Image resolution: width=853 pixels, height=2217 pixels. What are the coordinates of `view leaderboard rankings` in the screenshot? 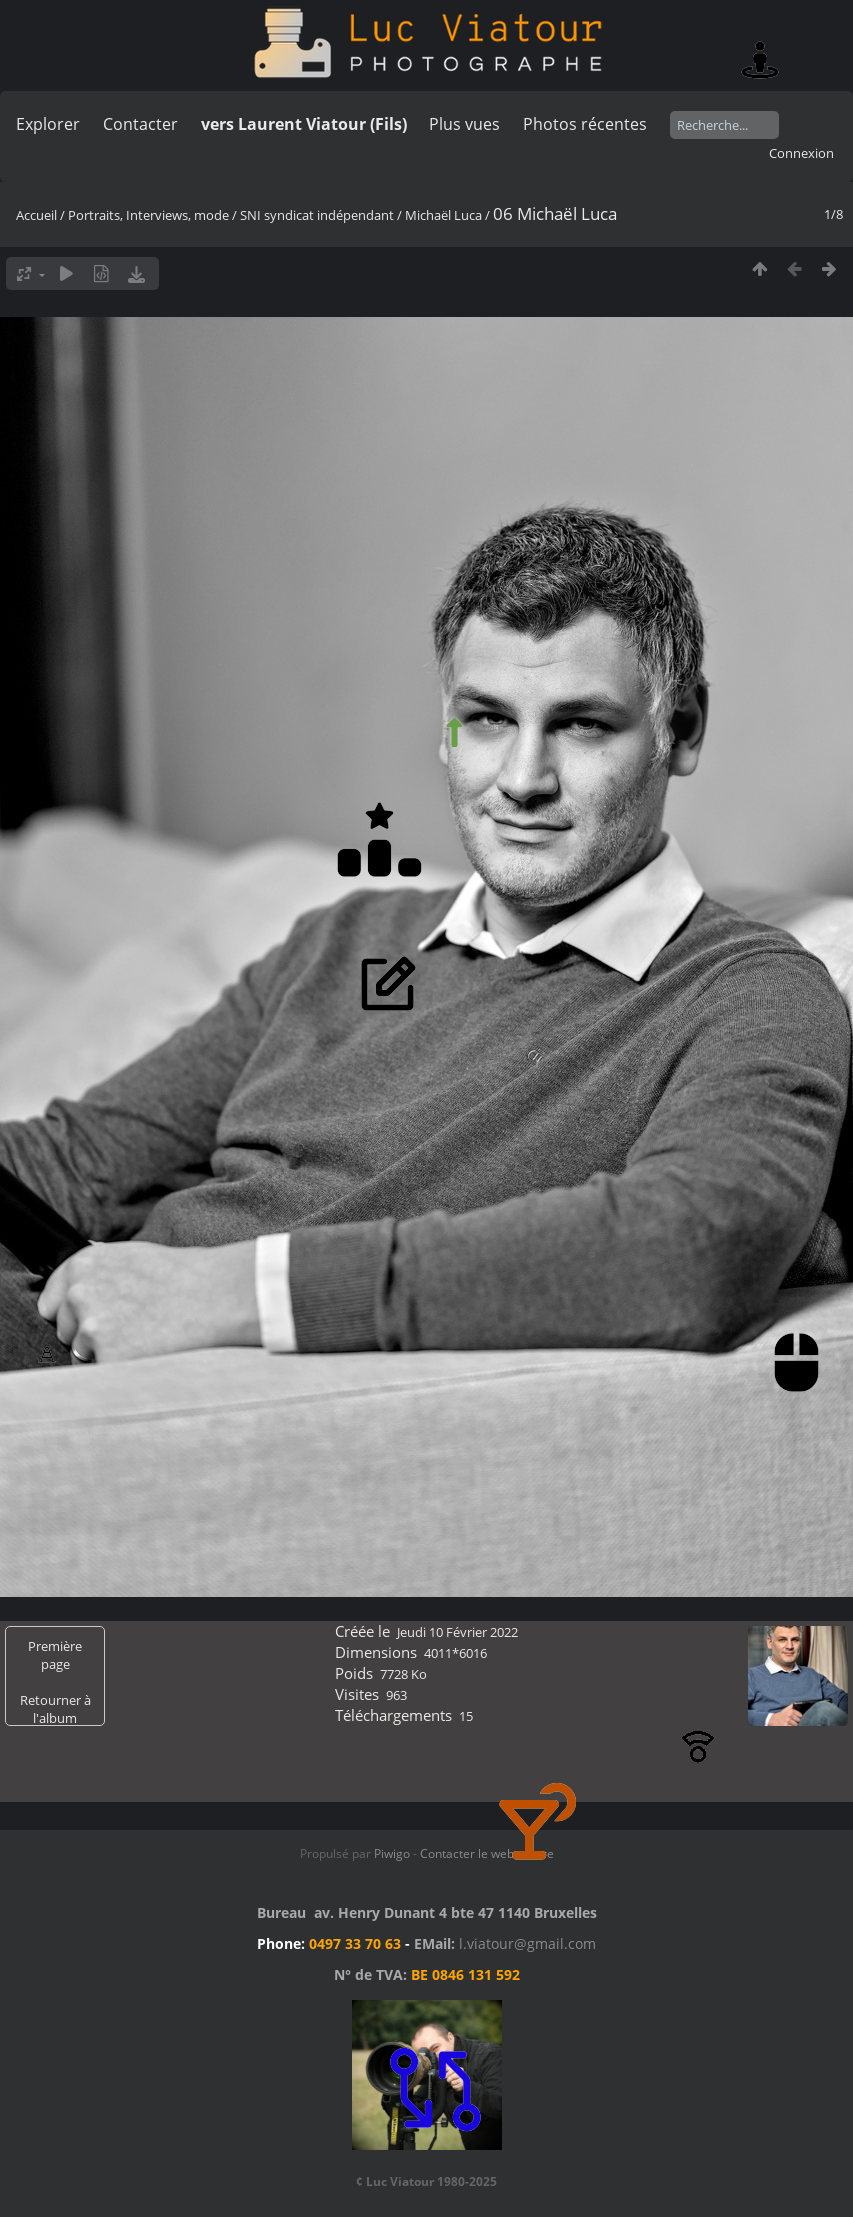 It's located at (379, 839).